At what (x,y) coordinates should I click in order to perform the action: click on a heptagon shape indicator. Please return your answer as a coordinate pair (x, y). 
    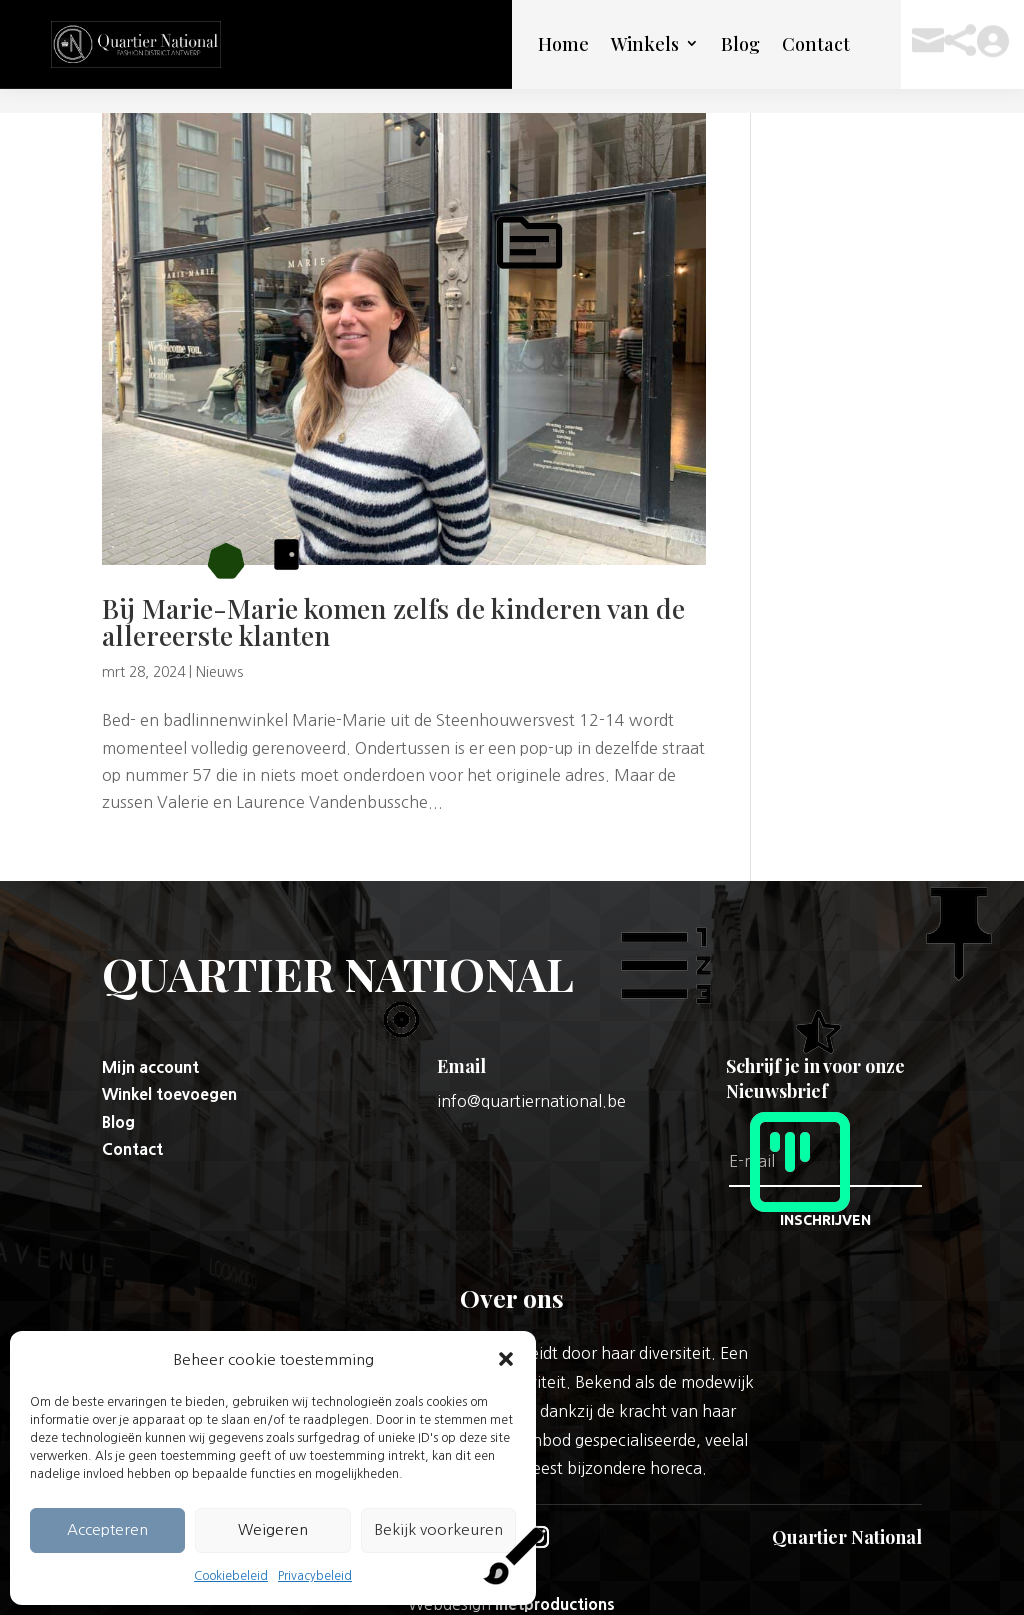
    Looking at the image, I should click on (226, 562).